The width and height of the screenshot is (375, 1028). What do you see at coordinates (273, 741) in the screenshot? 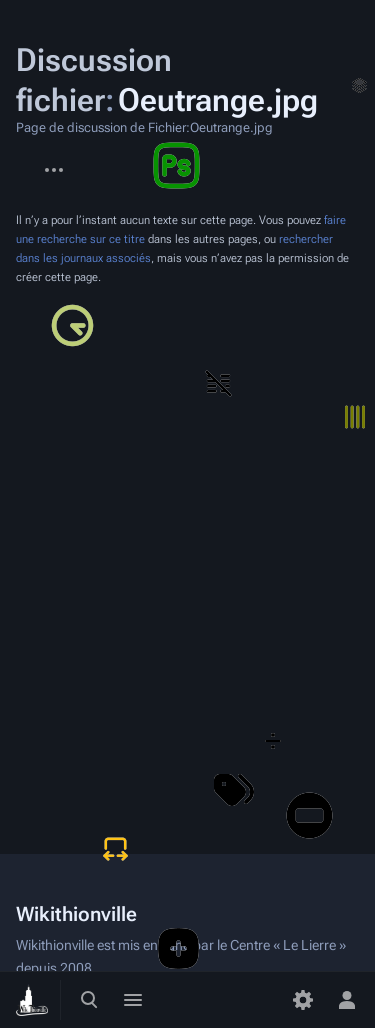
I see `perform a division calculation` at bounding box center [273, 741].